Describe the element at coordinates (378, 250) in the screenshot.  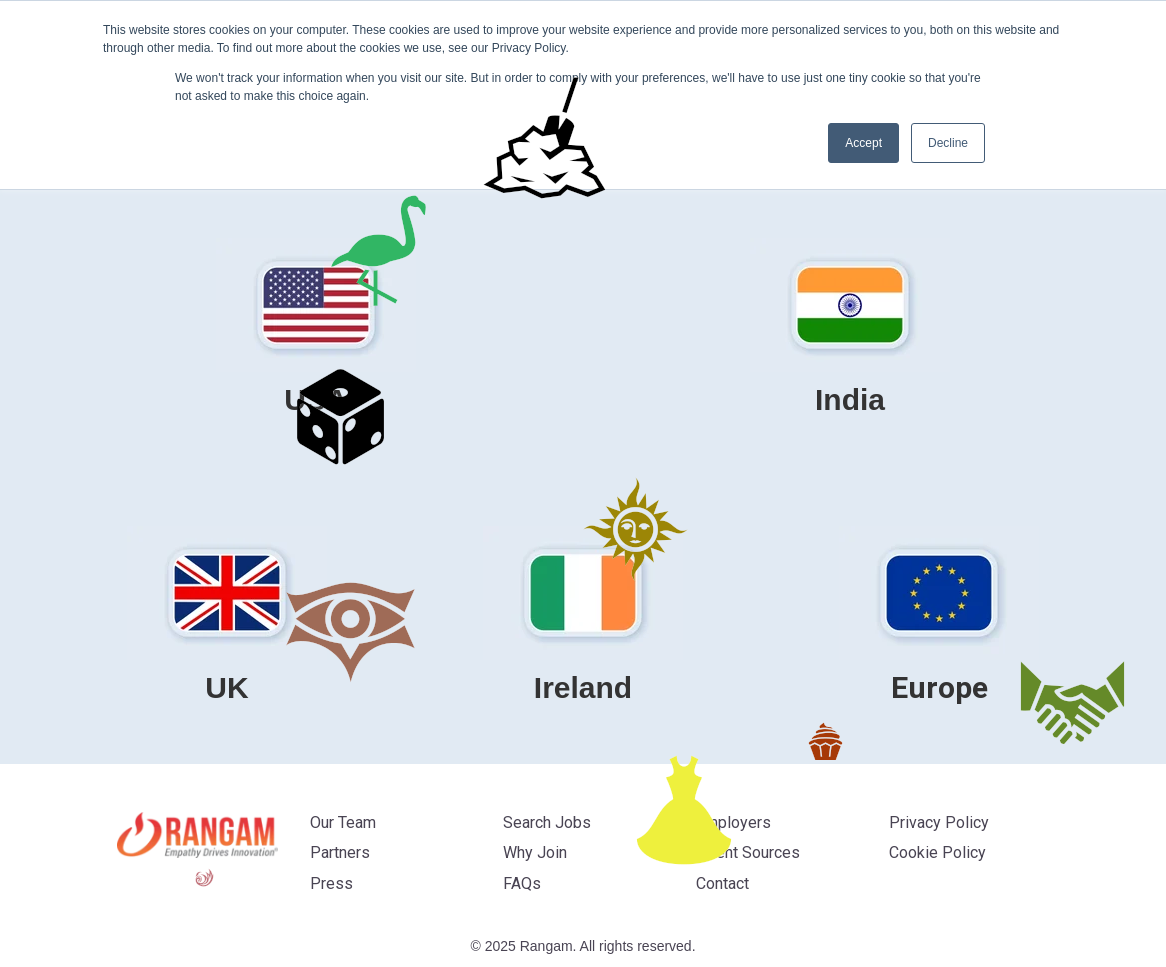
I see `decorative flamingo icon for tropical or summer-themed content` at that location.